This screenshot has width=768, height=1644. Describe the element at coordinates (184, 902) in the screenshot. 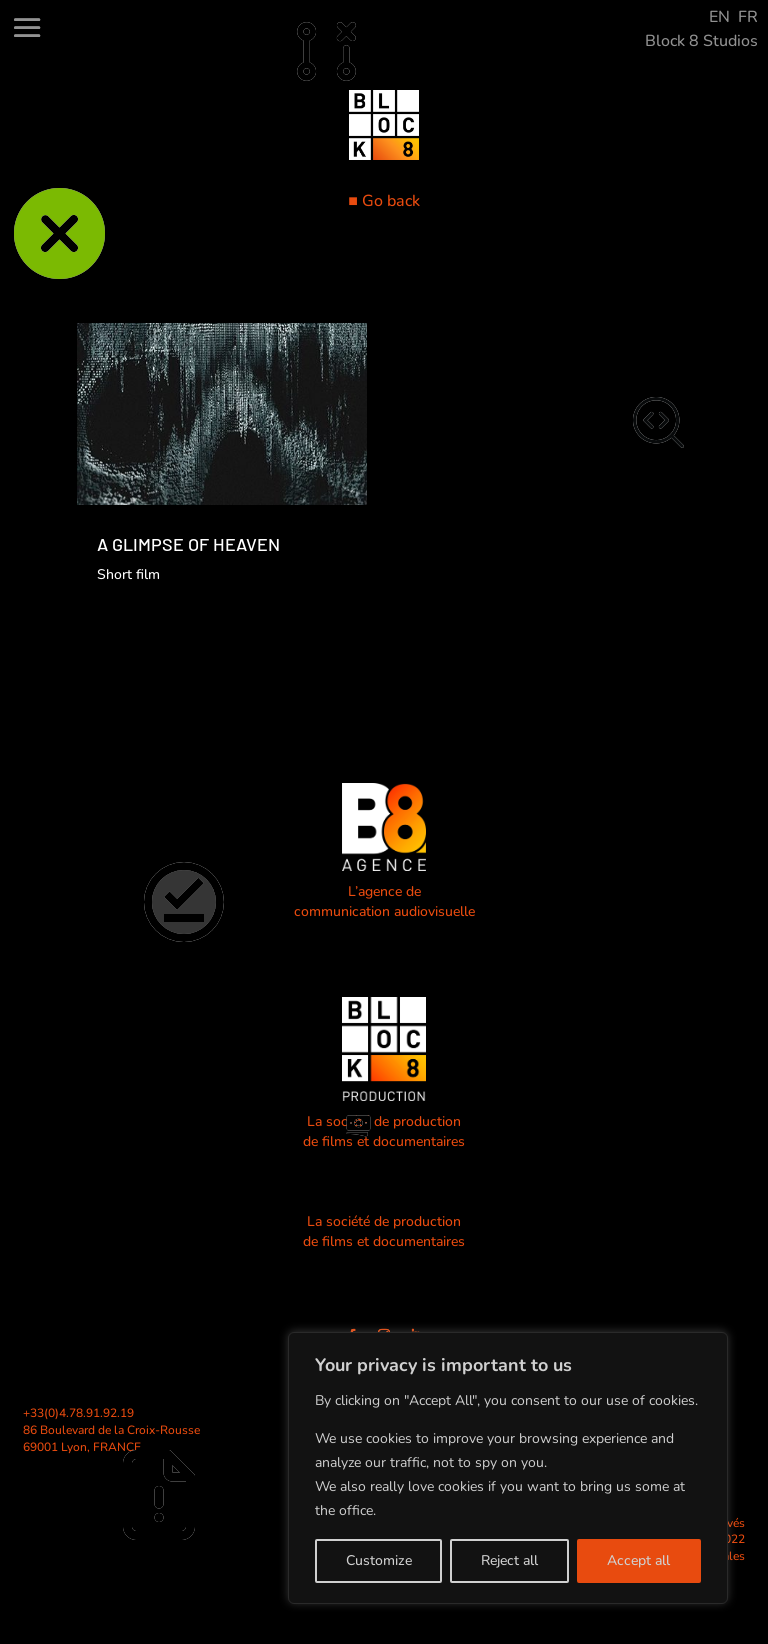

I see `indicates content is available offline` at that location.